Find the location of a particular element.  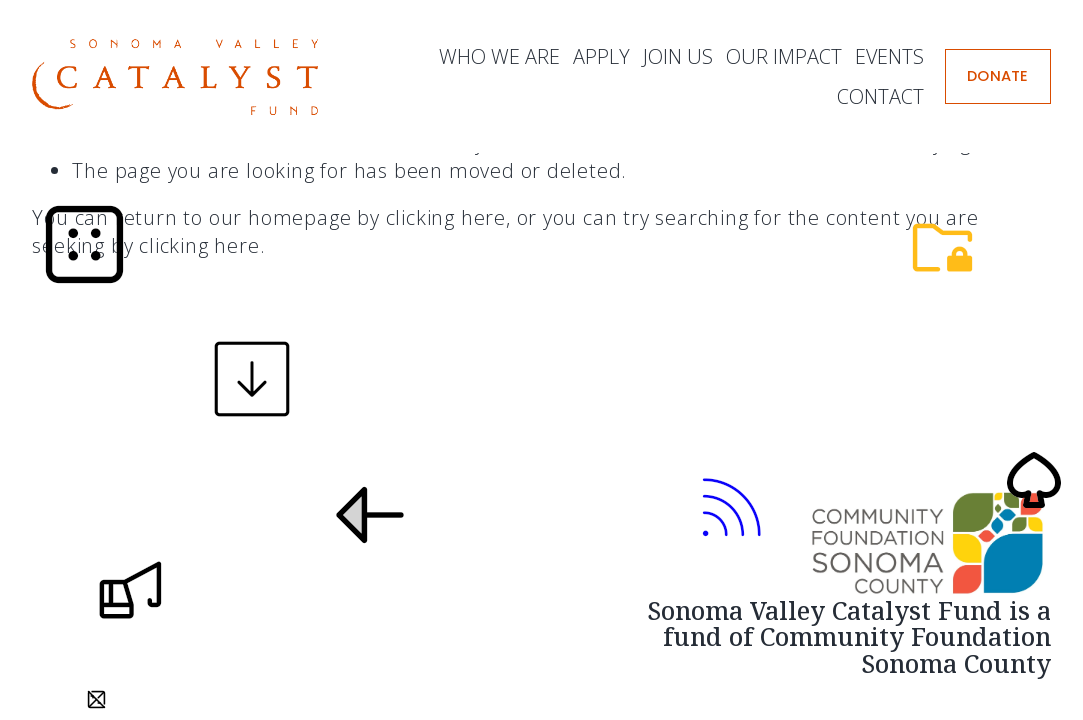

subscribe to RSS feed is located at coordinates (729, 510).